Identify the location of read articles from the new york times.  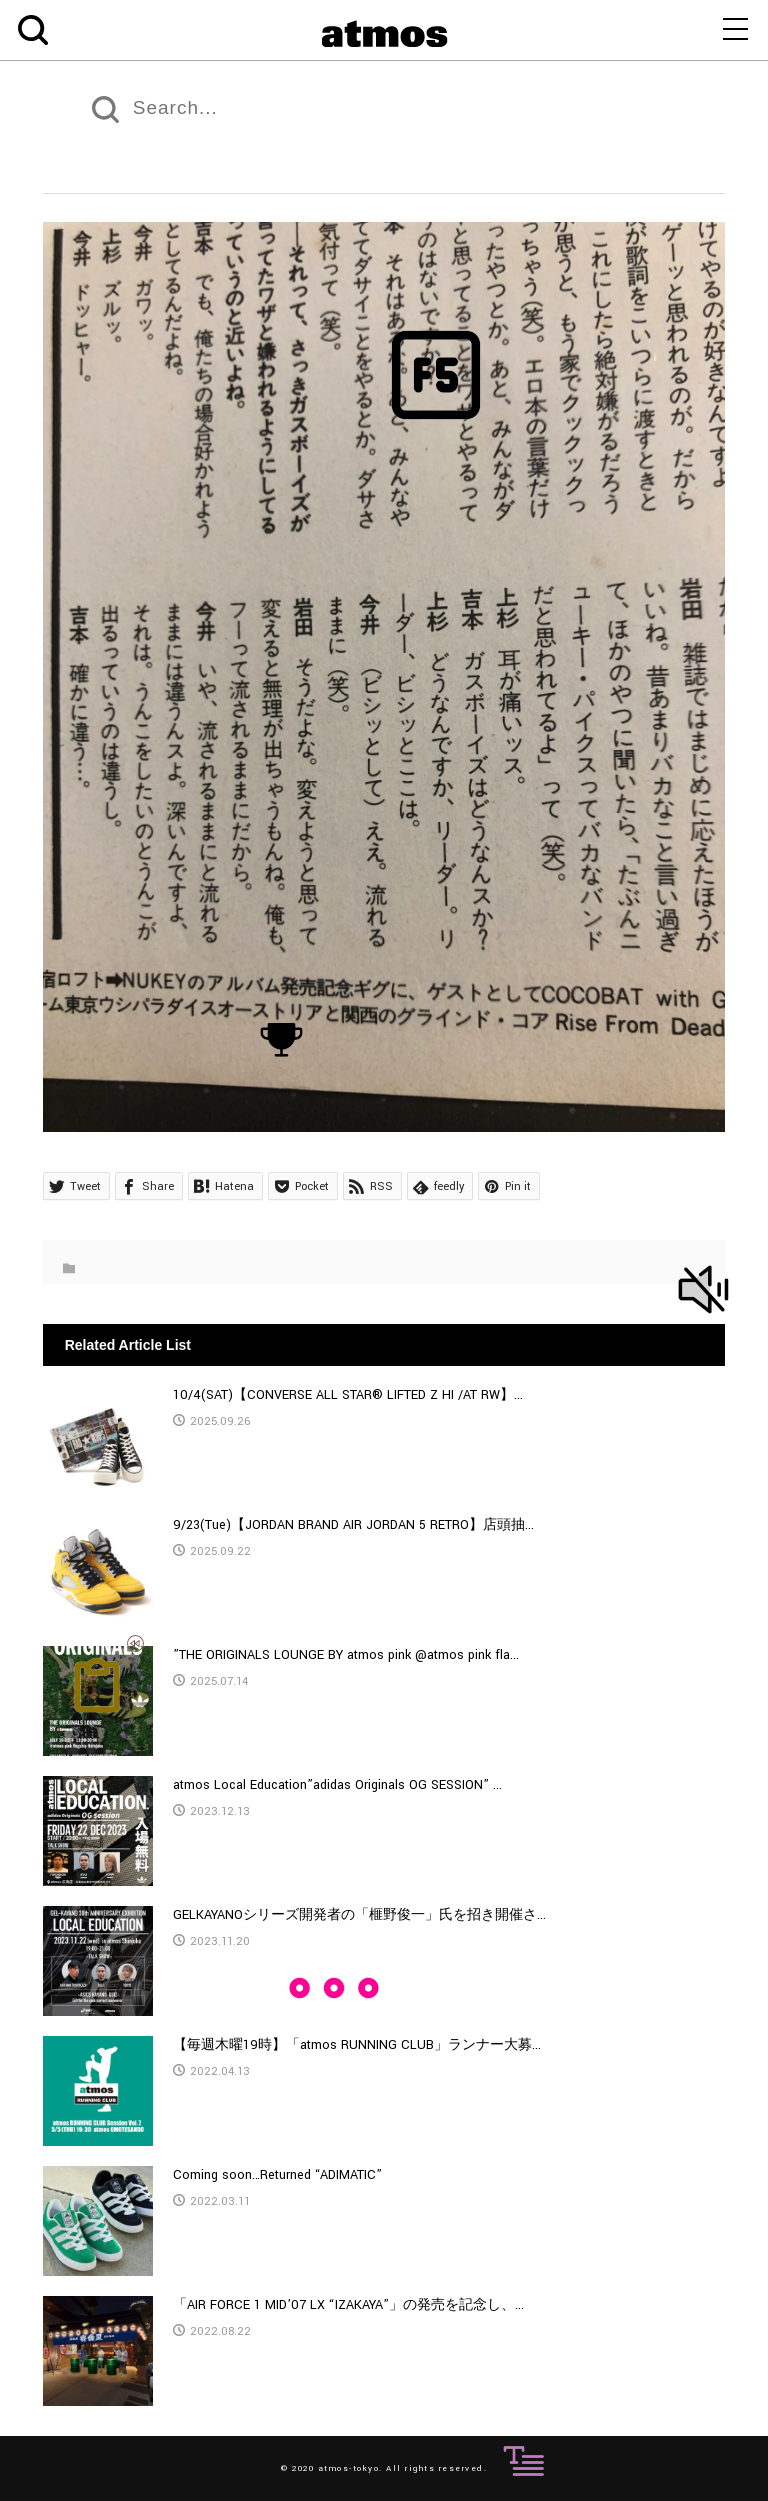
(523, 2461).